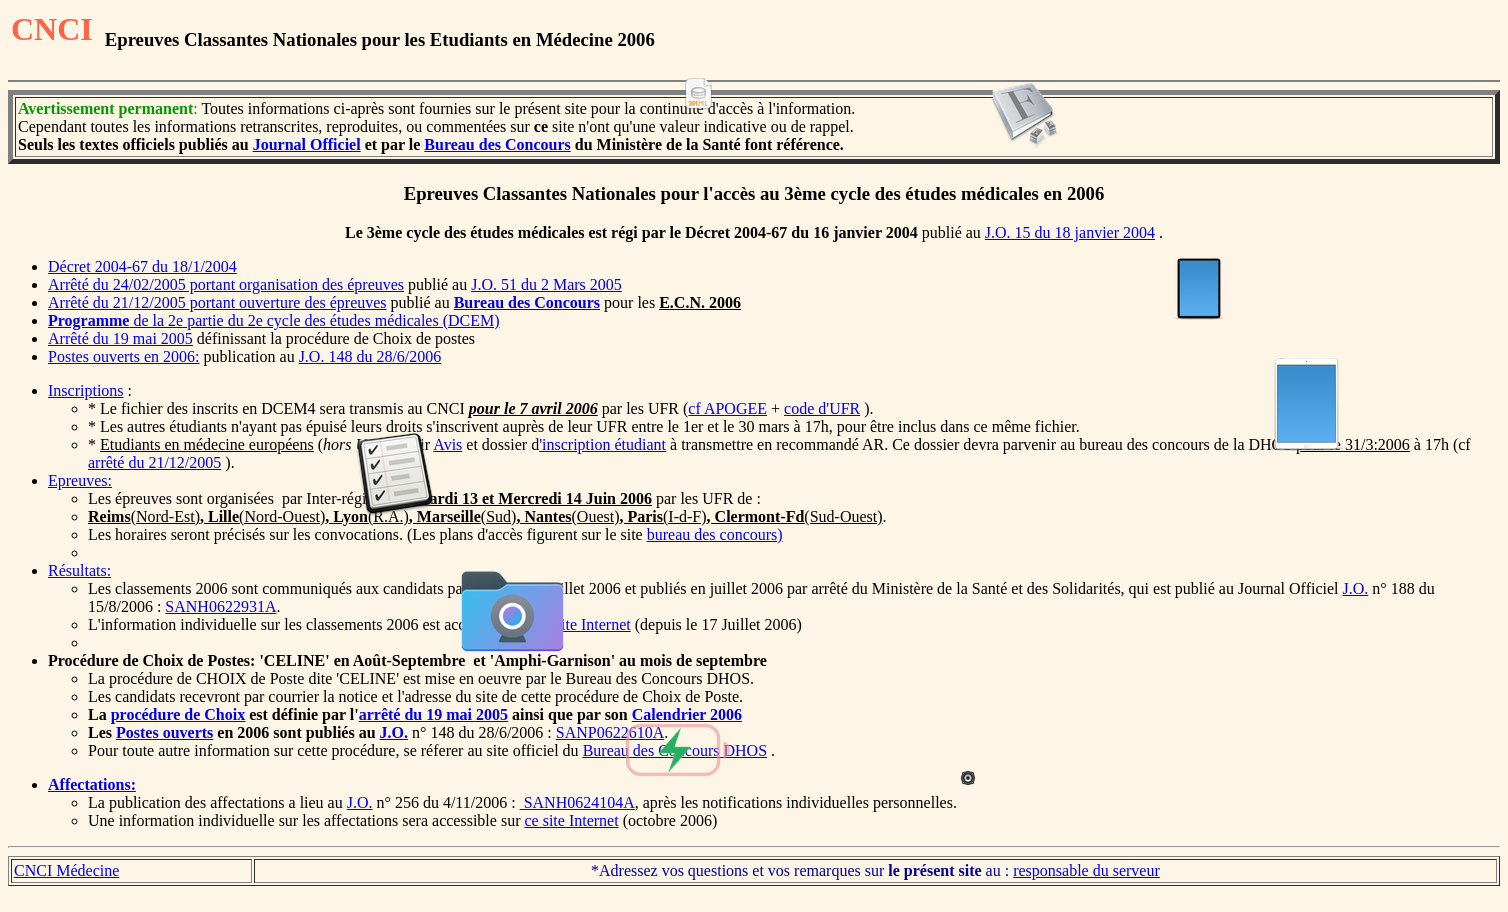 Image resolution: width=1508 pixels, height=912 pixels. I want to click on open reminders preferences, so click(396, 474).